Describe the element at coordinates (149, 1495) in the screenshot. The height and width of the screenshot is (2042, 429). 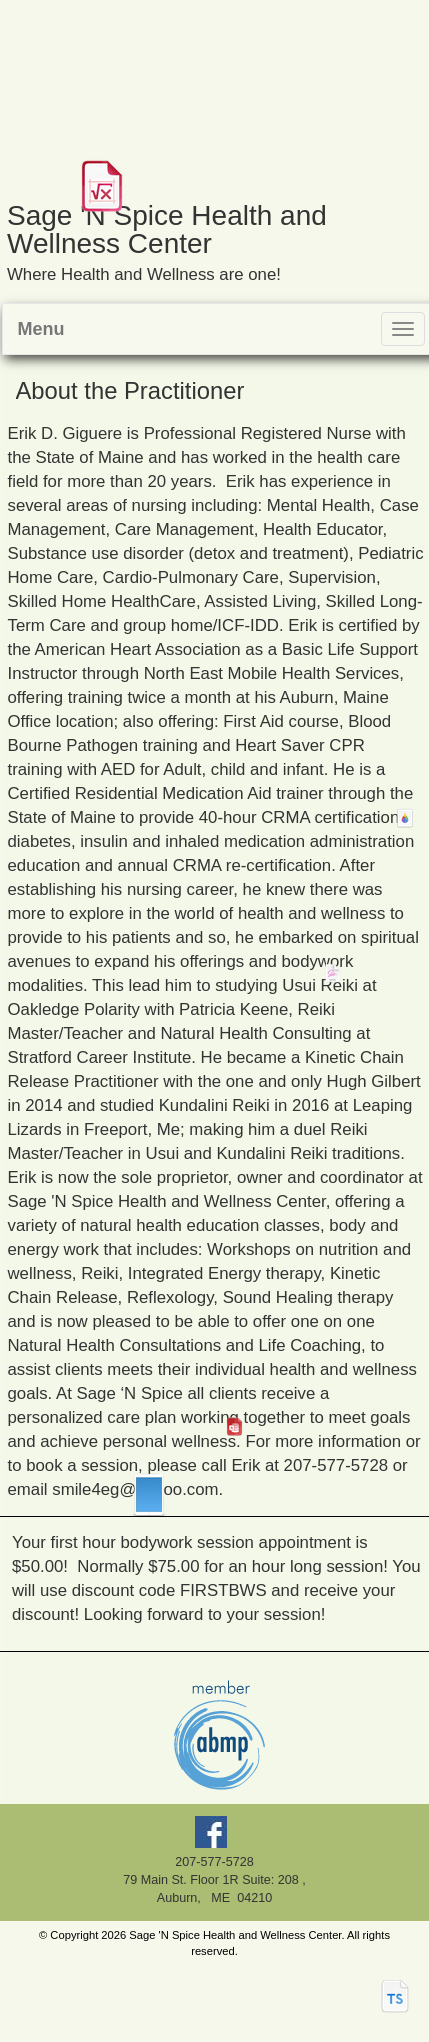
I see `iPad device icon for system identification` at that location.